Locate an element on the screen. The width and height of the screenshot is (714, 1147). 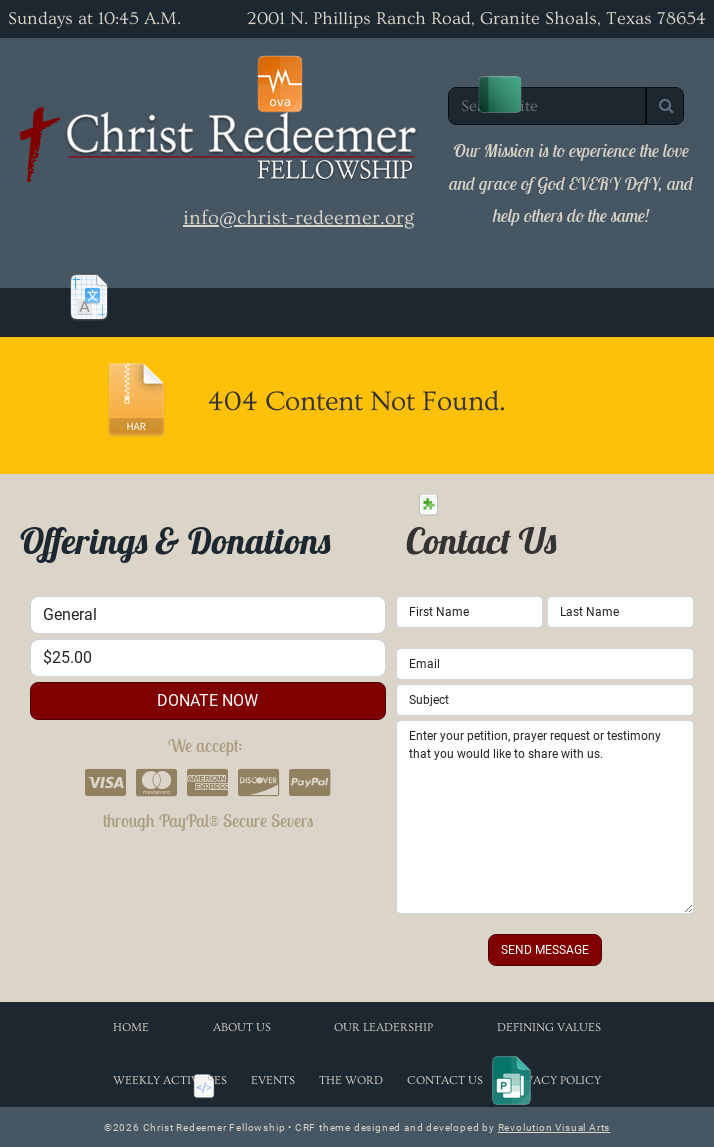
an extension or plugin file type is located at coordinates (428, 504).